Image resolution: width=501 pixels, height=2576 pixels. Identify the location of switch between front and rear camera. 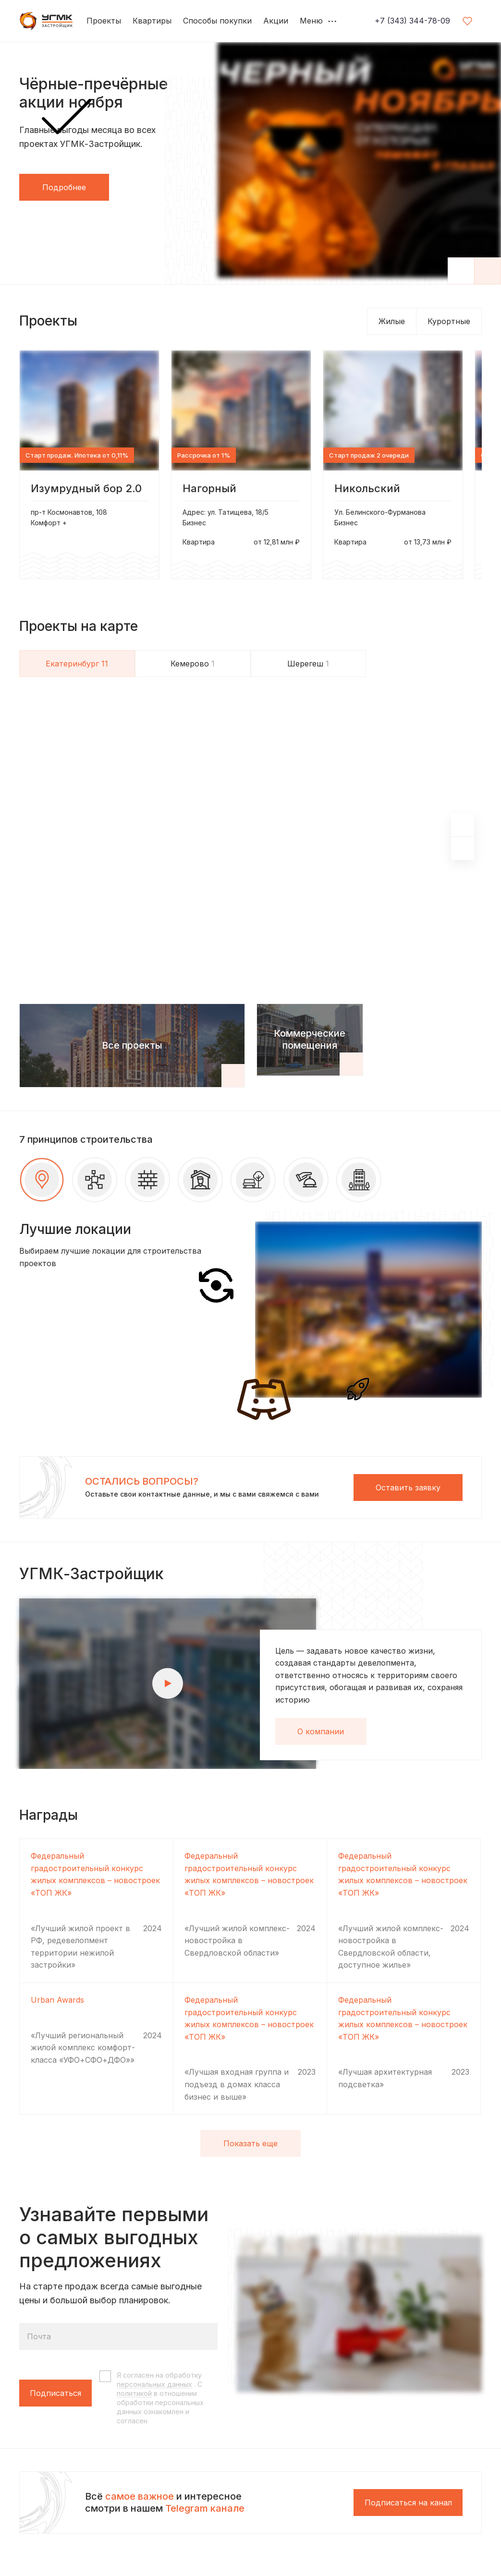
(216, 1285).